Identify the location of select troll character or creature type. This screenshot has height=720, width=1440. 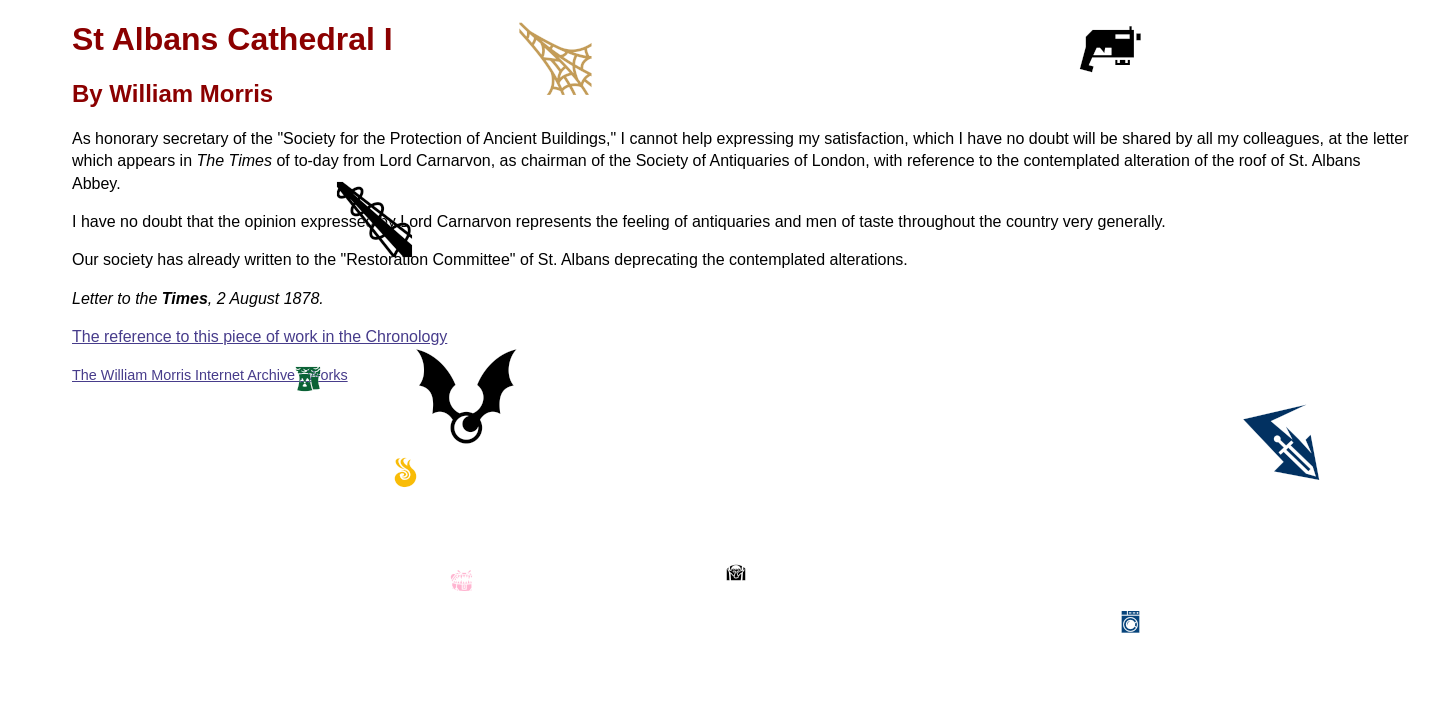
(736, 571).